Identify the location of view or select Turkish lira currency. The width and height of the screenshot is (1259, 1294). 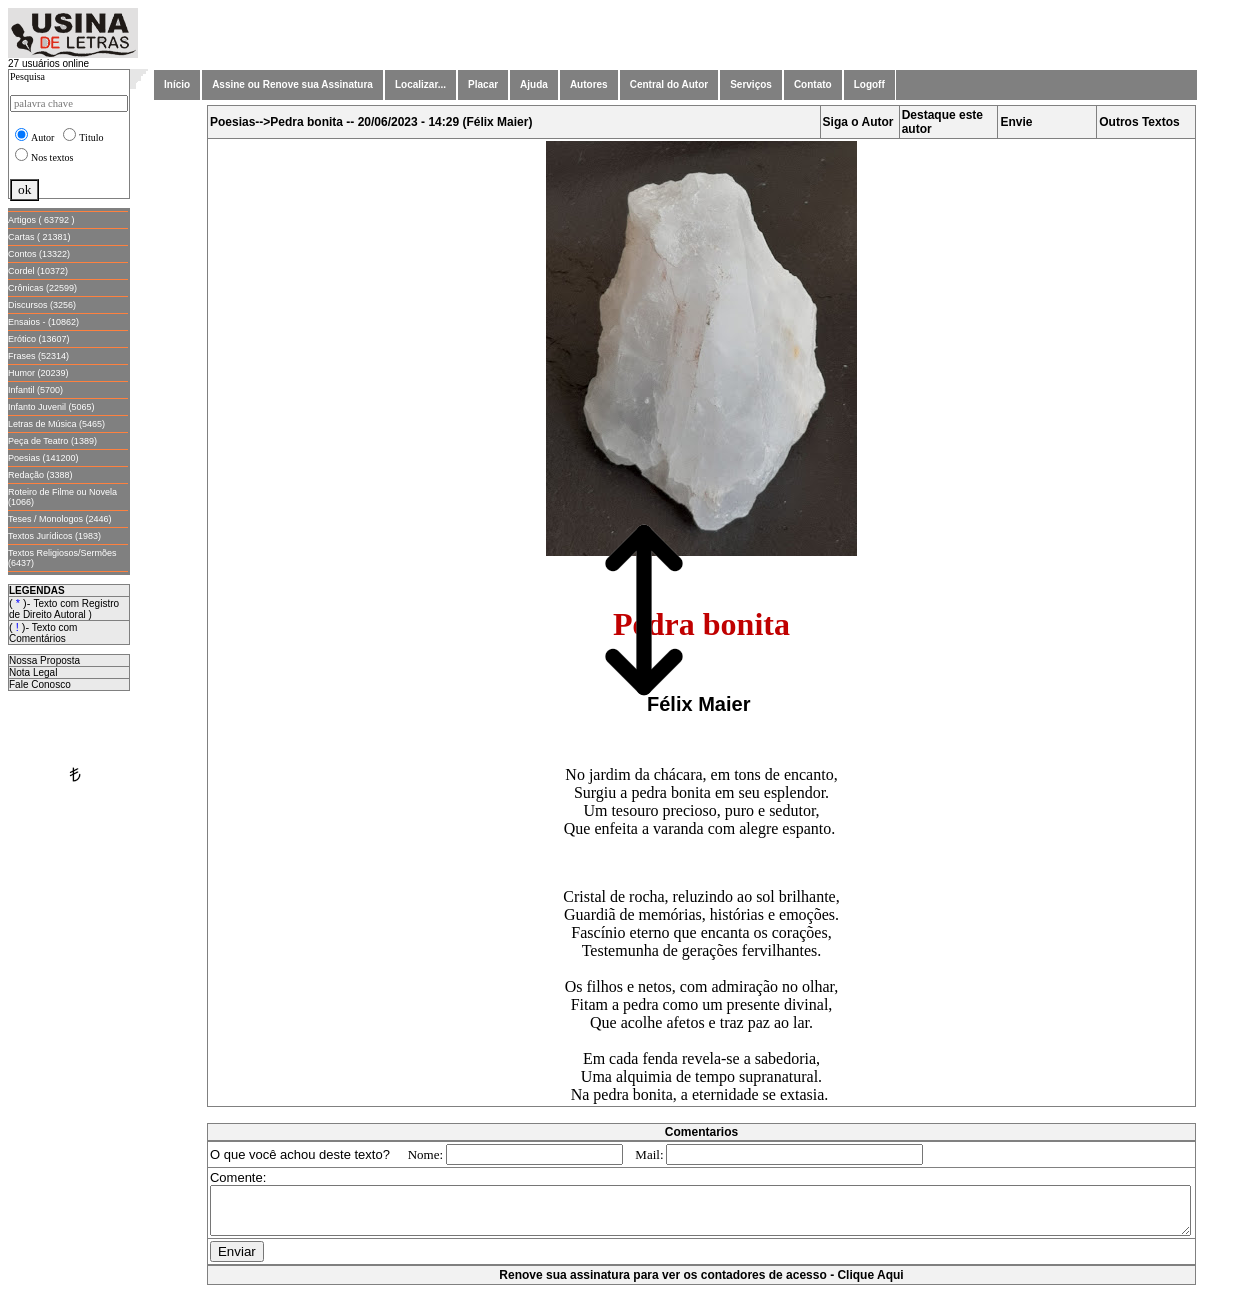
(75, 774).